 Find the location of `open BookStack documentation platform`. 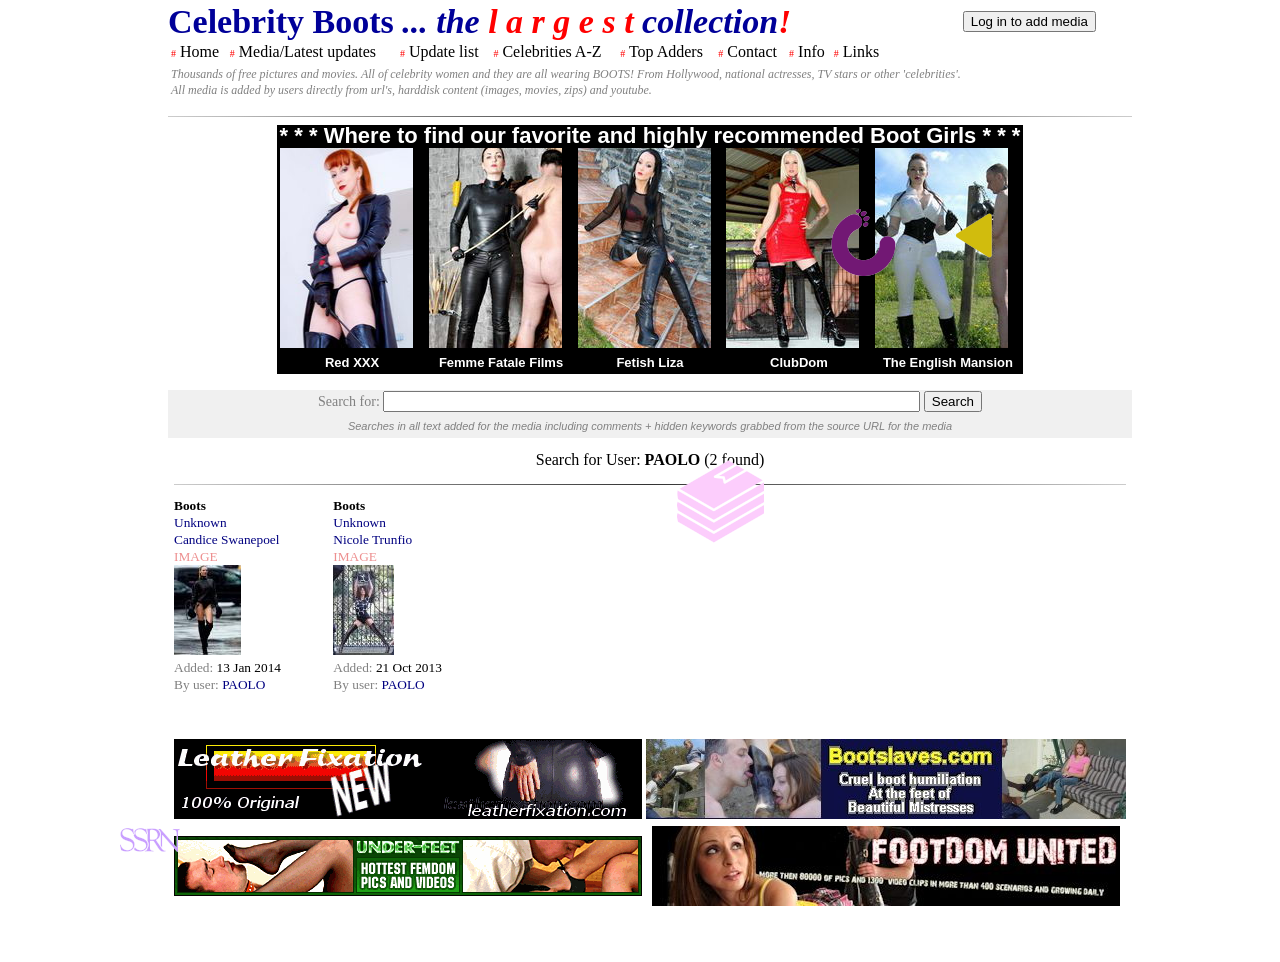

open BookStack documentation platform is located at coordinates (720, 501).